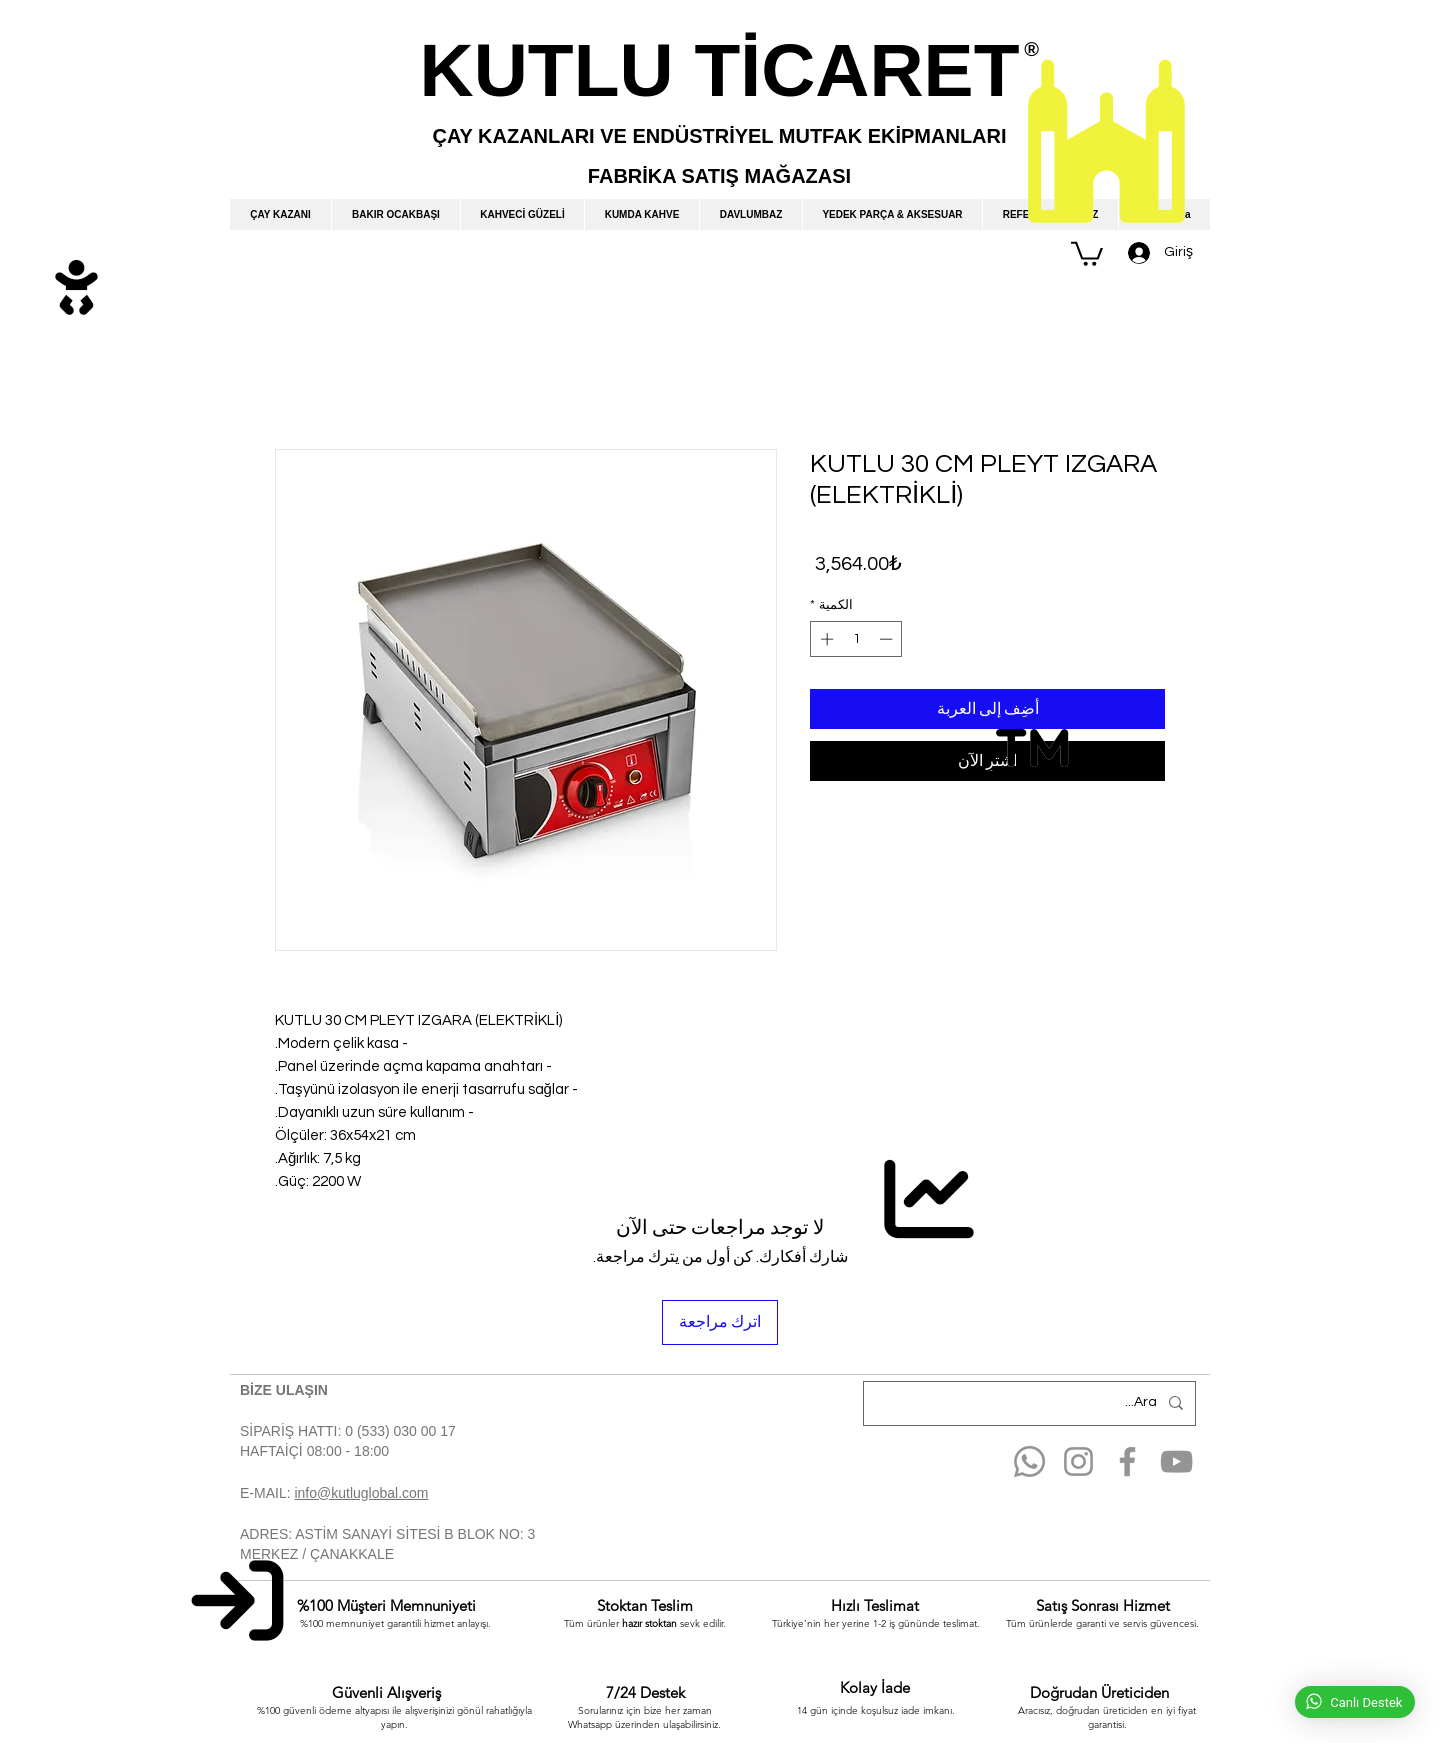  What do you see at coordinates (929, 1199) in the screenshot?
I see `view analytics or performance data` at bounding box center [929, 1199].